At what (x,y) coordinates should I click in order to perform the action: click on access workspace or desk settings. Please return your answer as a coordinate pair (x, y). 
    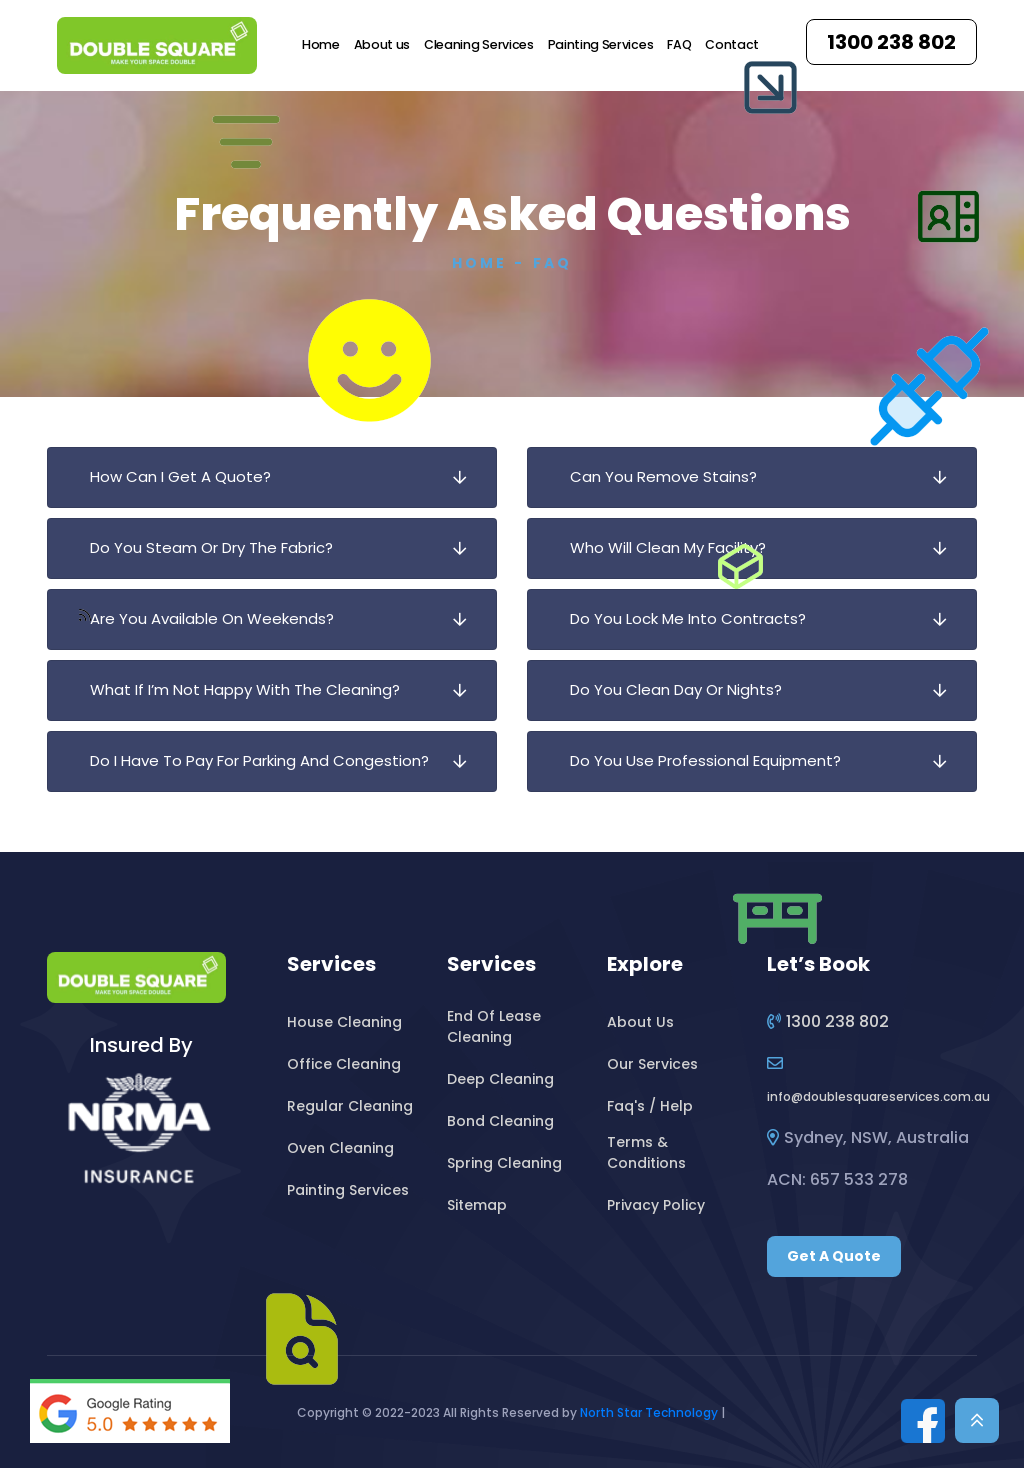
    Looking at the image, I should click on (777, 917).